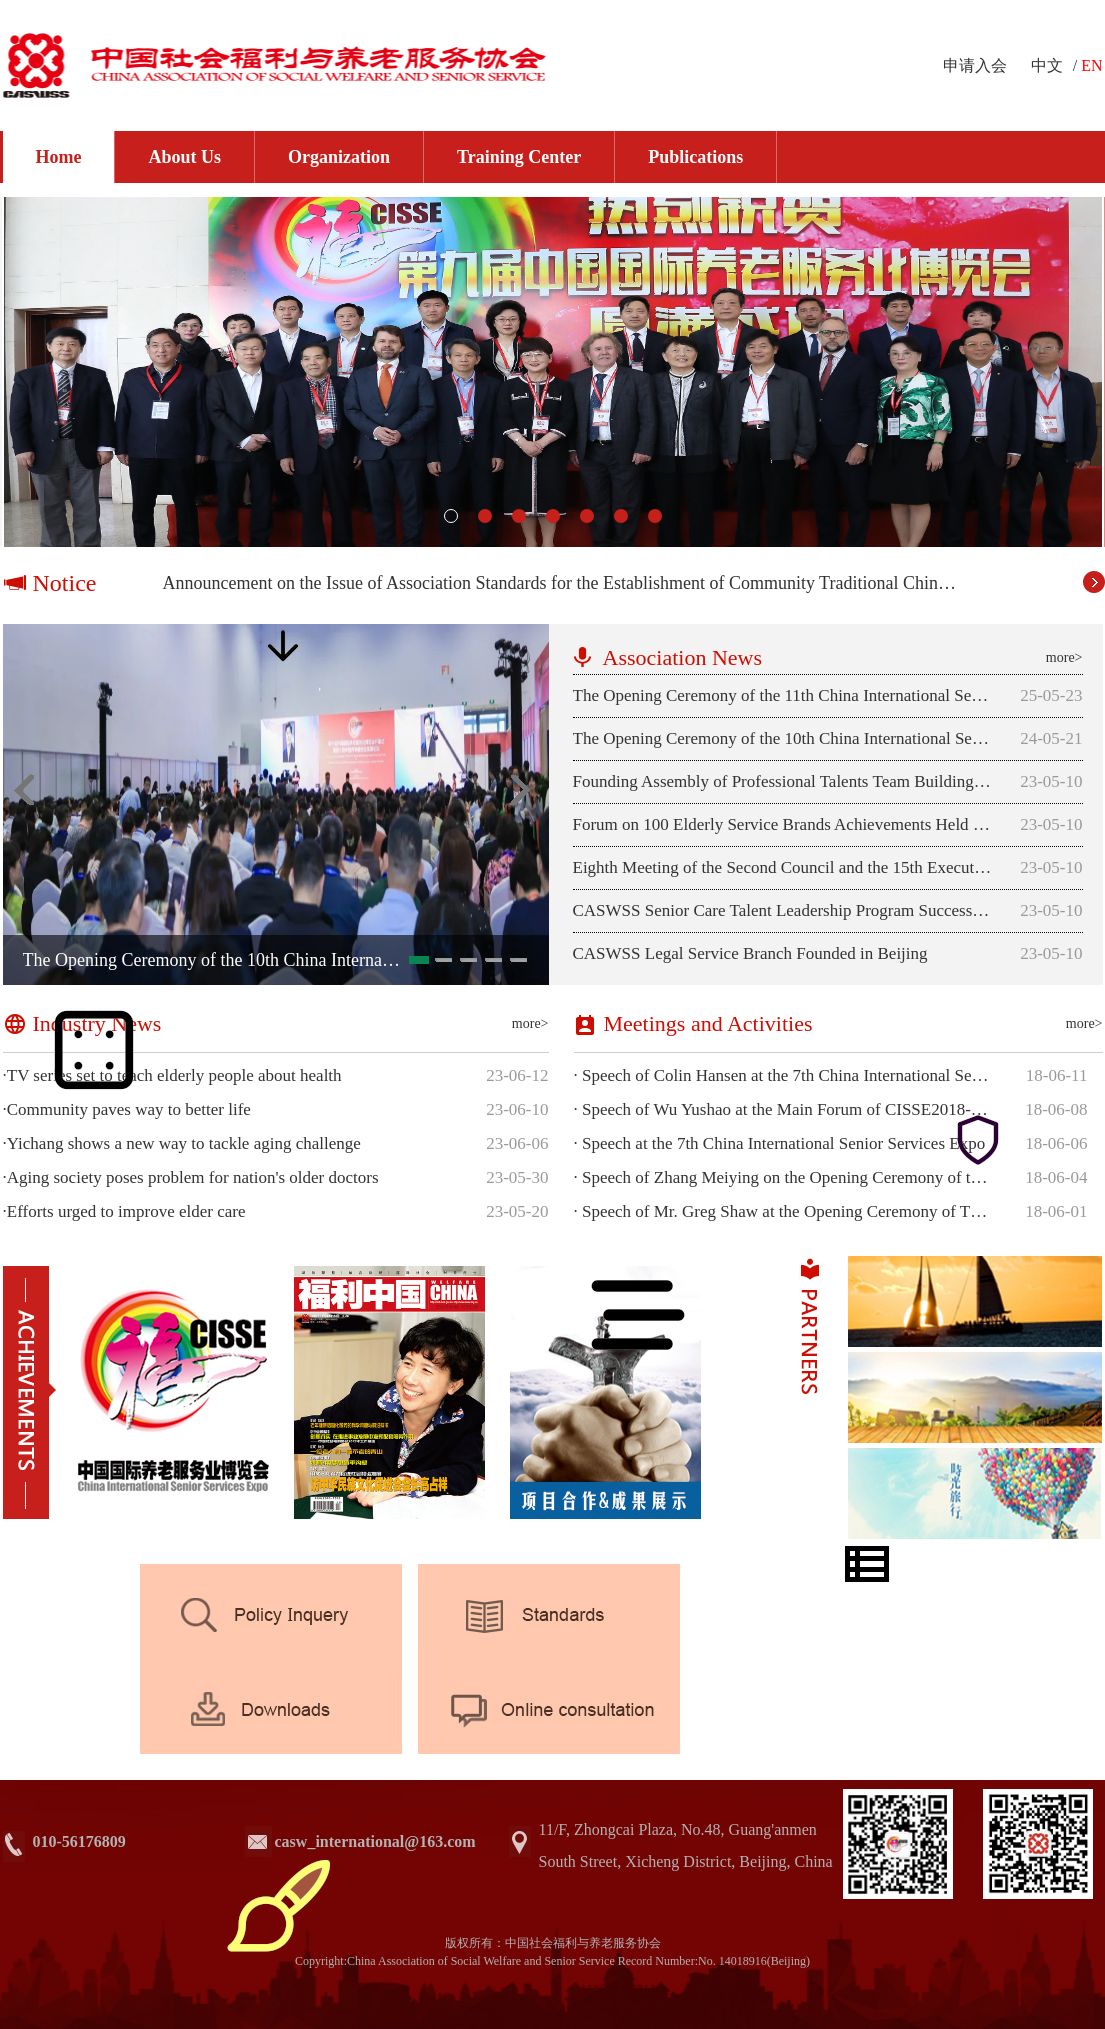 This screenshot has width=1105, height=2029. I want to click on scroll down or view more content below, so click(283, 646).